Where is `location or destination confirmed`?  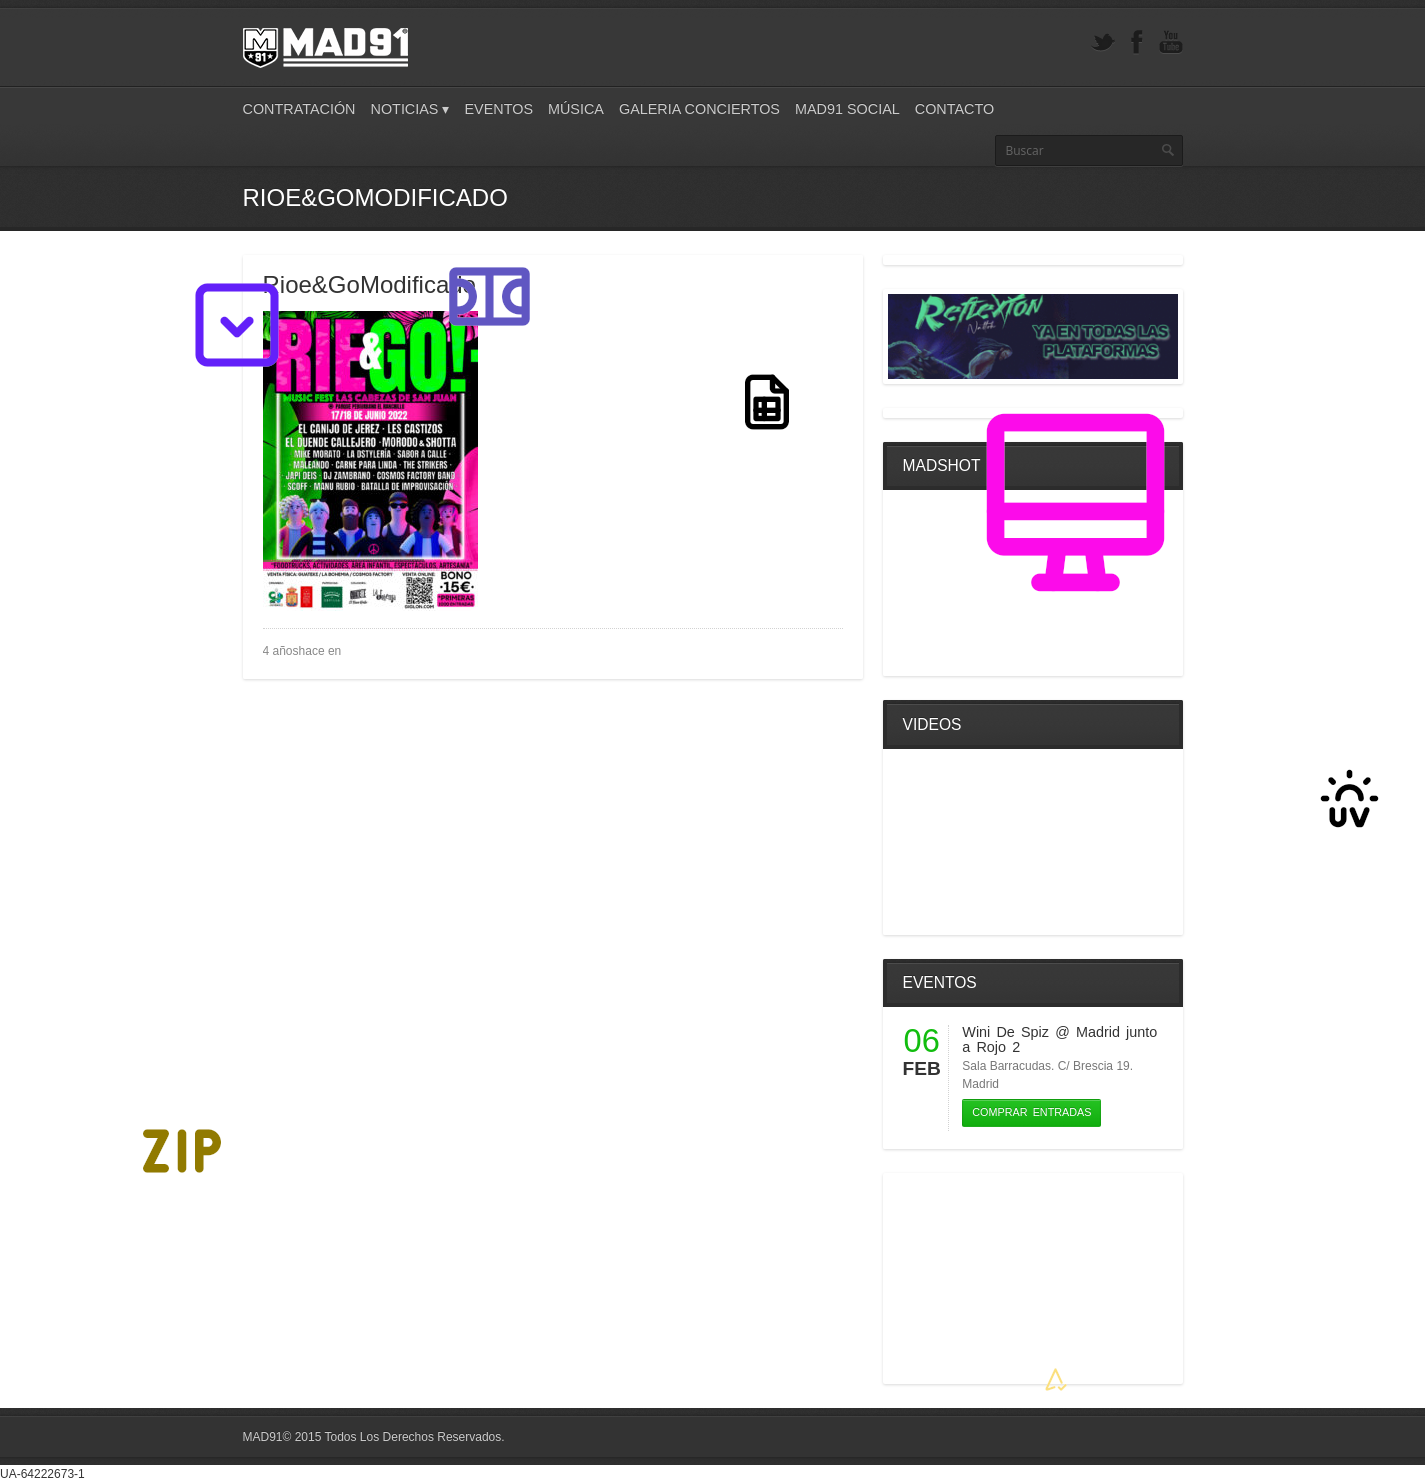
location or destination confirmed is located at coordinates (1055, 1379).